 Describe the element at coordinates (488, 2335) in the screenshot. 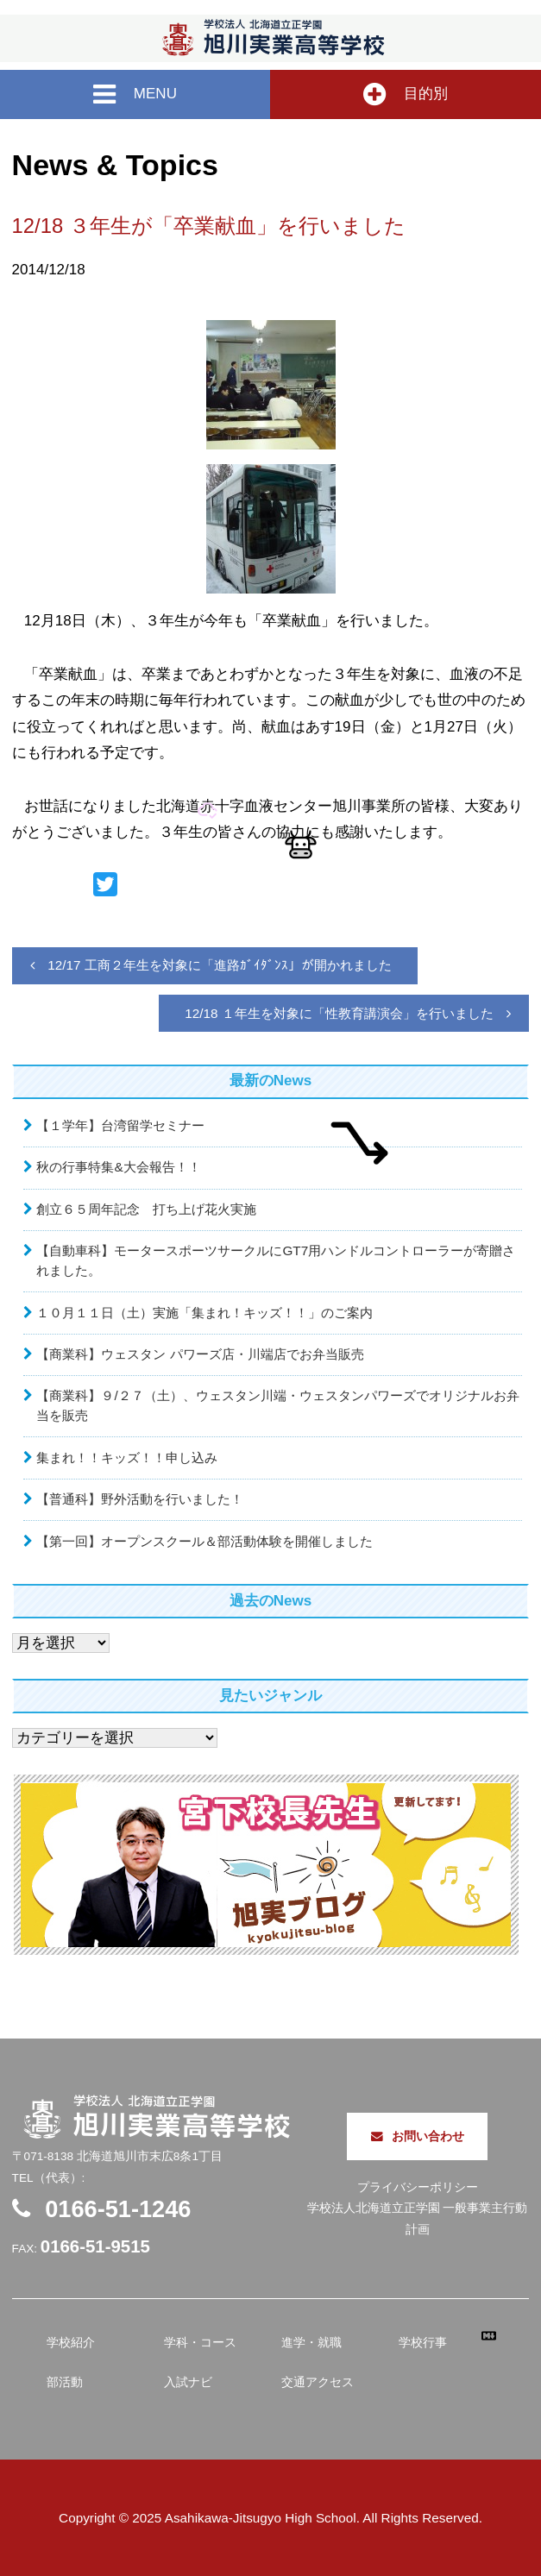

I see `format text using markdown` at that location.